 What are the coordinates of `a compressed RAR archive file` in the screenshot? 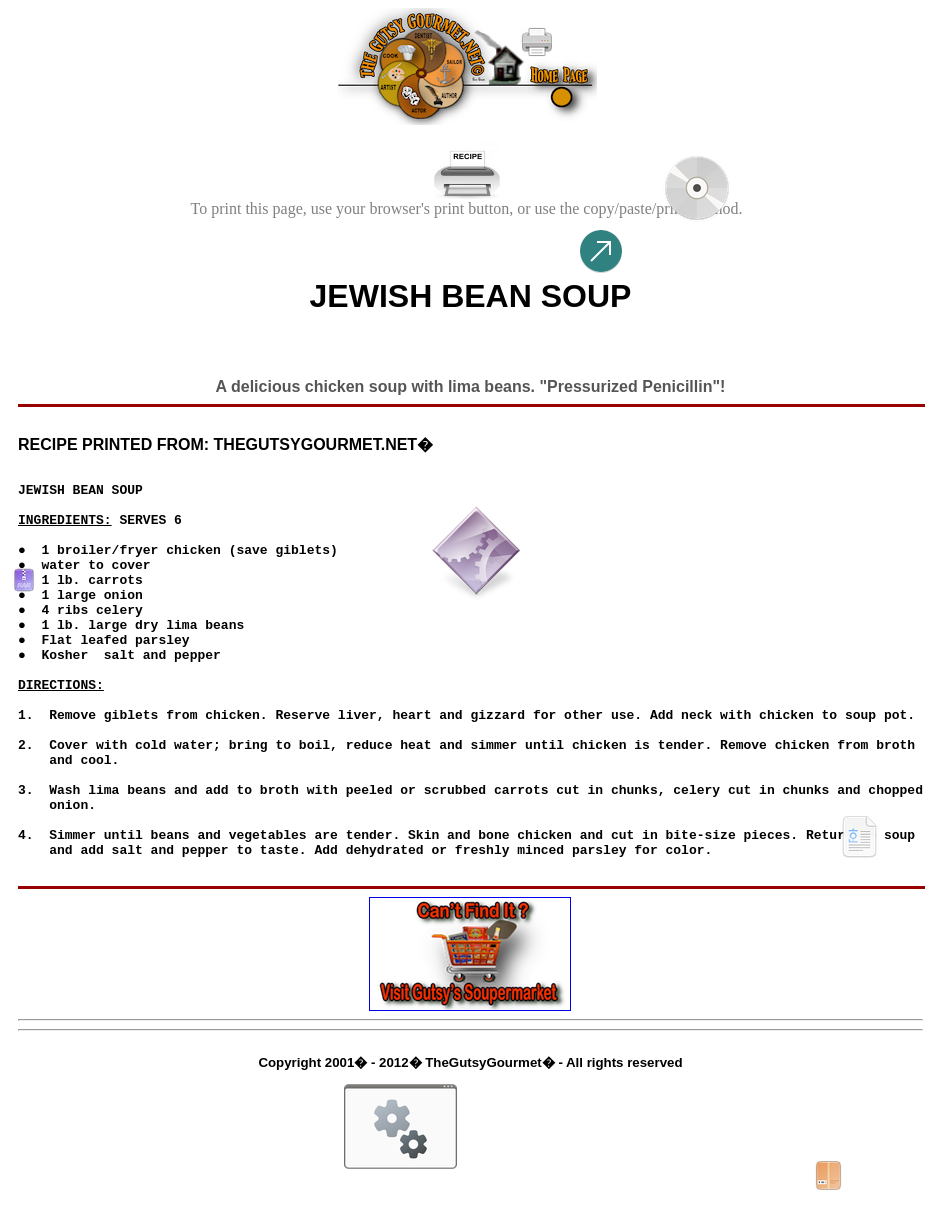 It's located at (24, 580).